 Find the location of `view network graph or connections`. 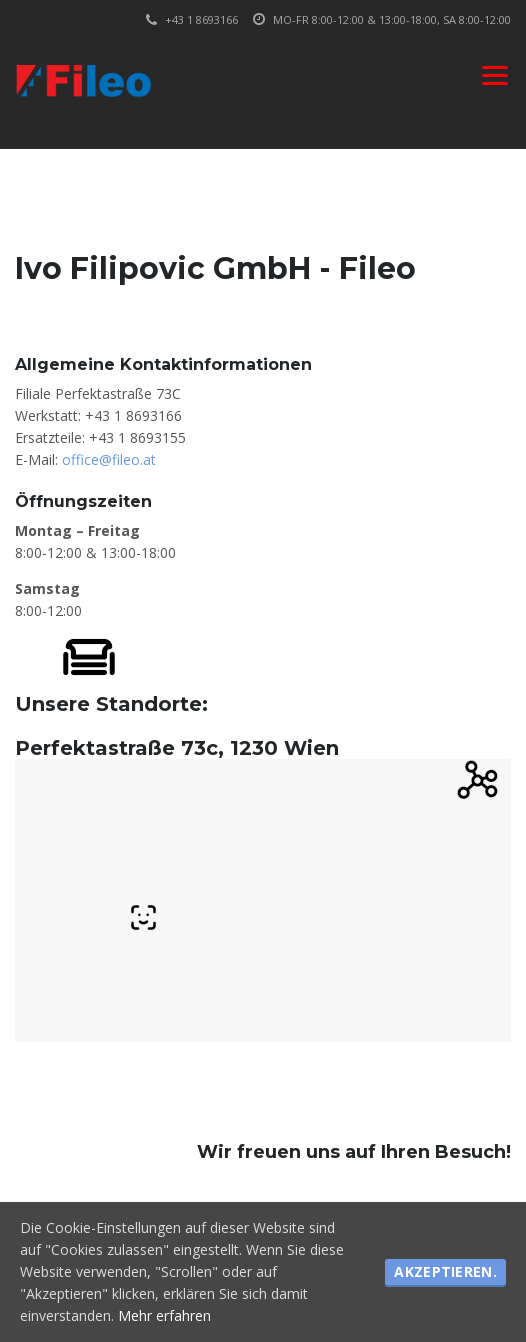

view network graph or connections is located at coordinates (477, 780).